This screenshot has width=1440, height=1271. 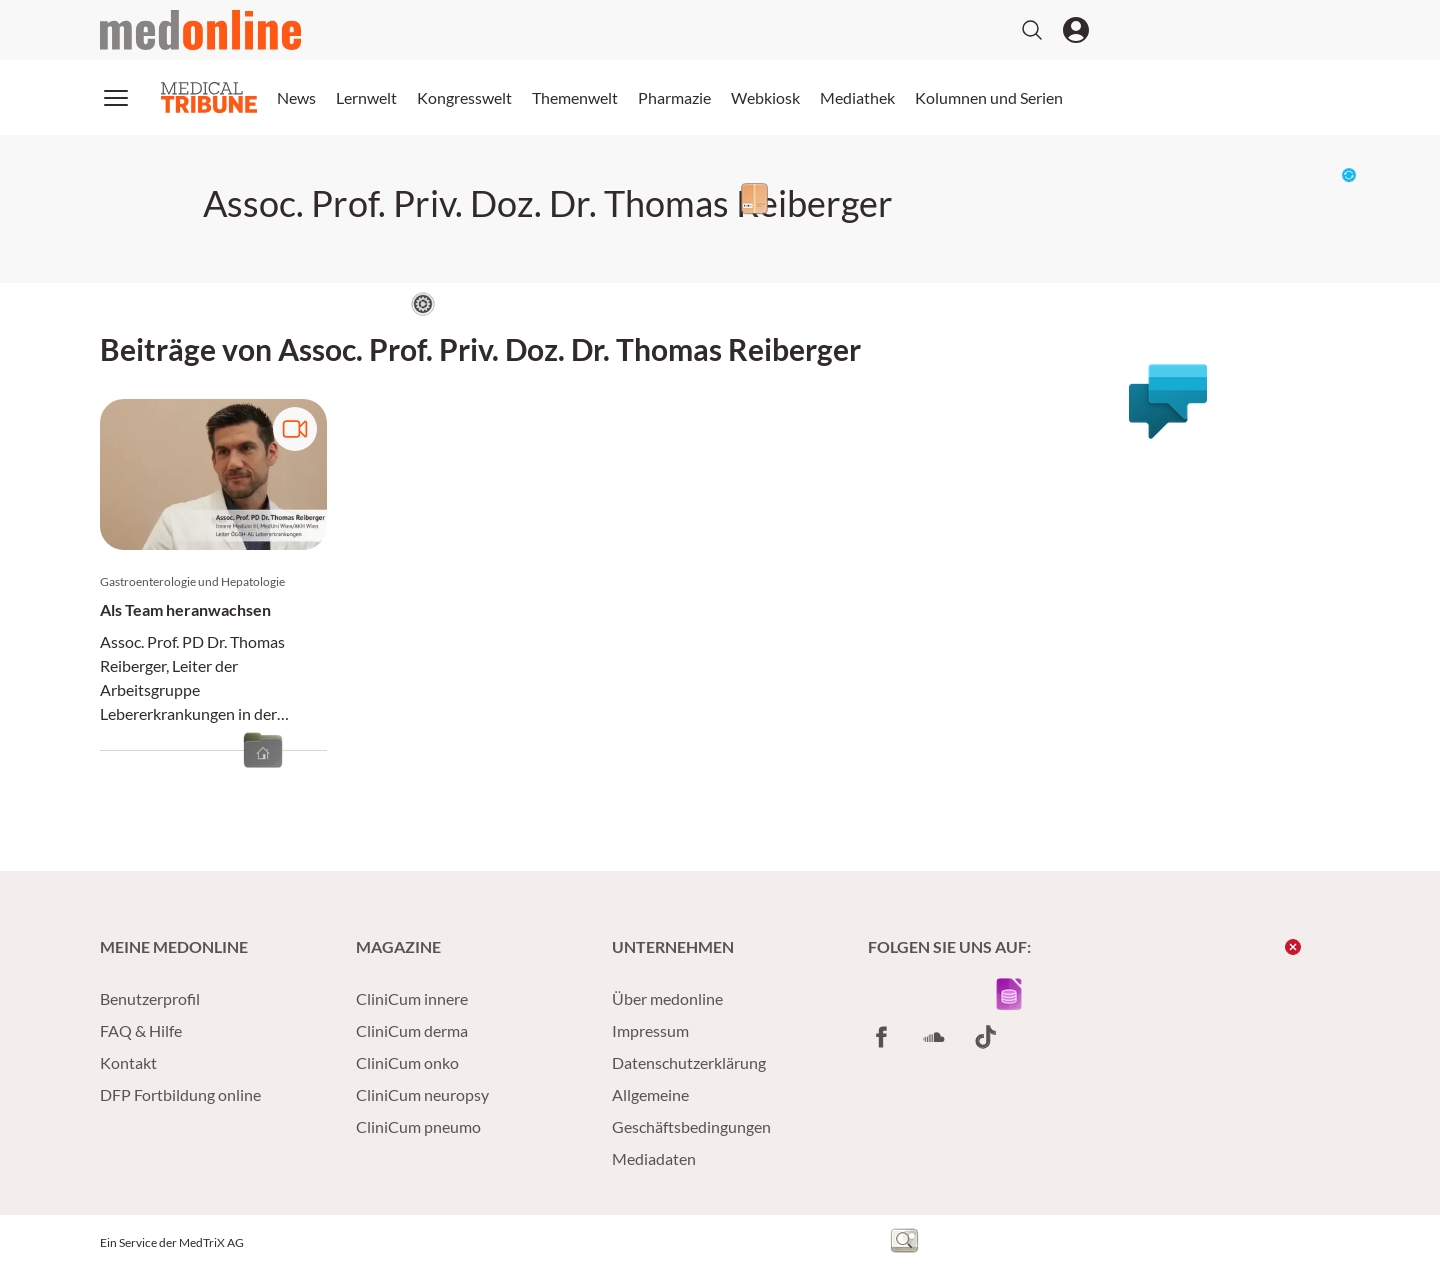 I want to click on open libreoffice base database application, so click(x=1009, y=994).